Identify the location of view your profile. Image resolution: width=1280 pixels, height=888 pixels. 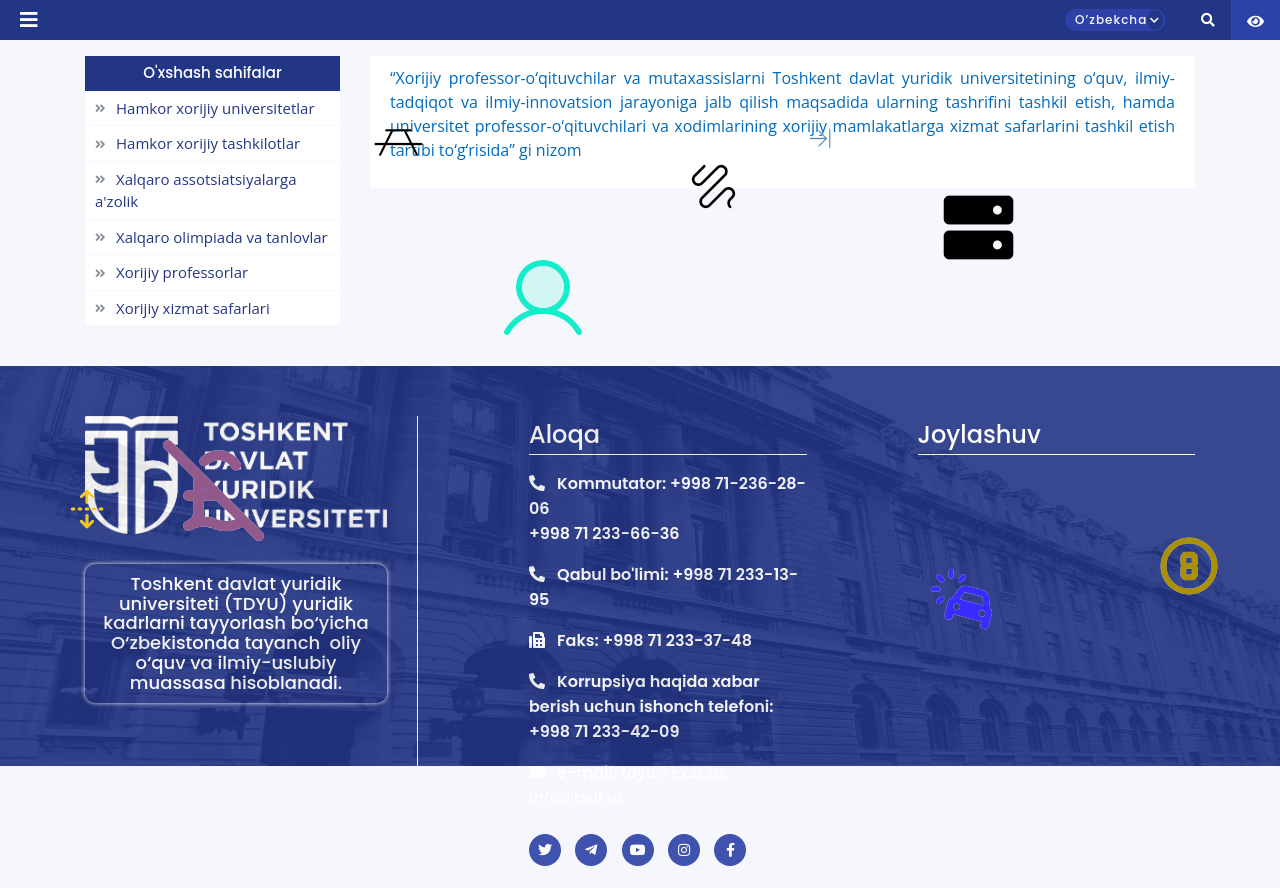
(543, 299).